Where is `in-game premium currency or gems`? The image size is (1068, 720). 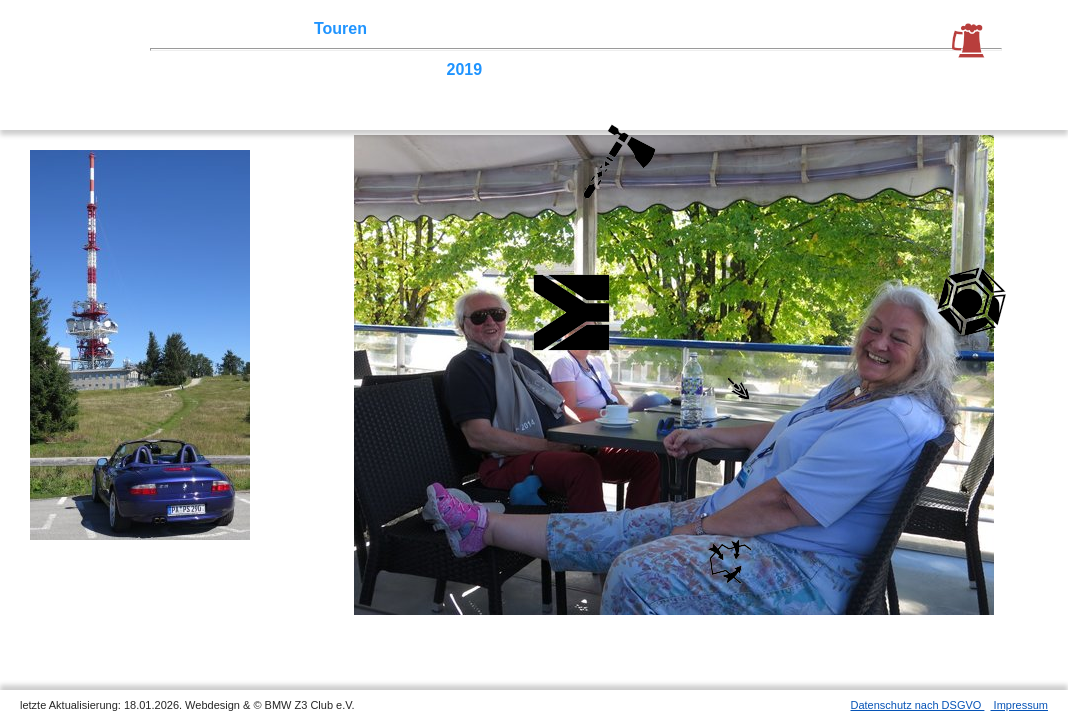 in-game premium currency or gems is located at coordinates (972, 302).